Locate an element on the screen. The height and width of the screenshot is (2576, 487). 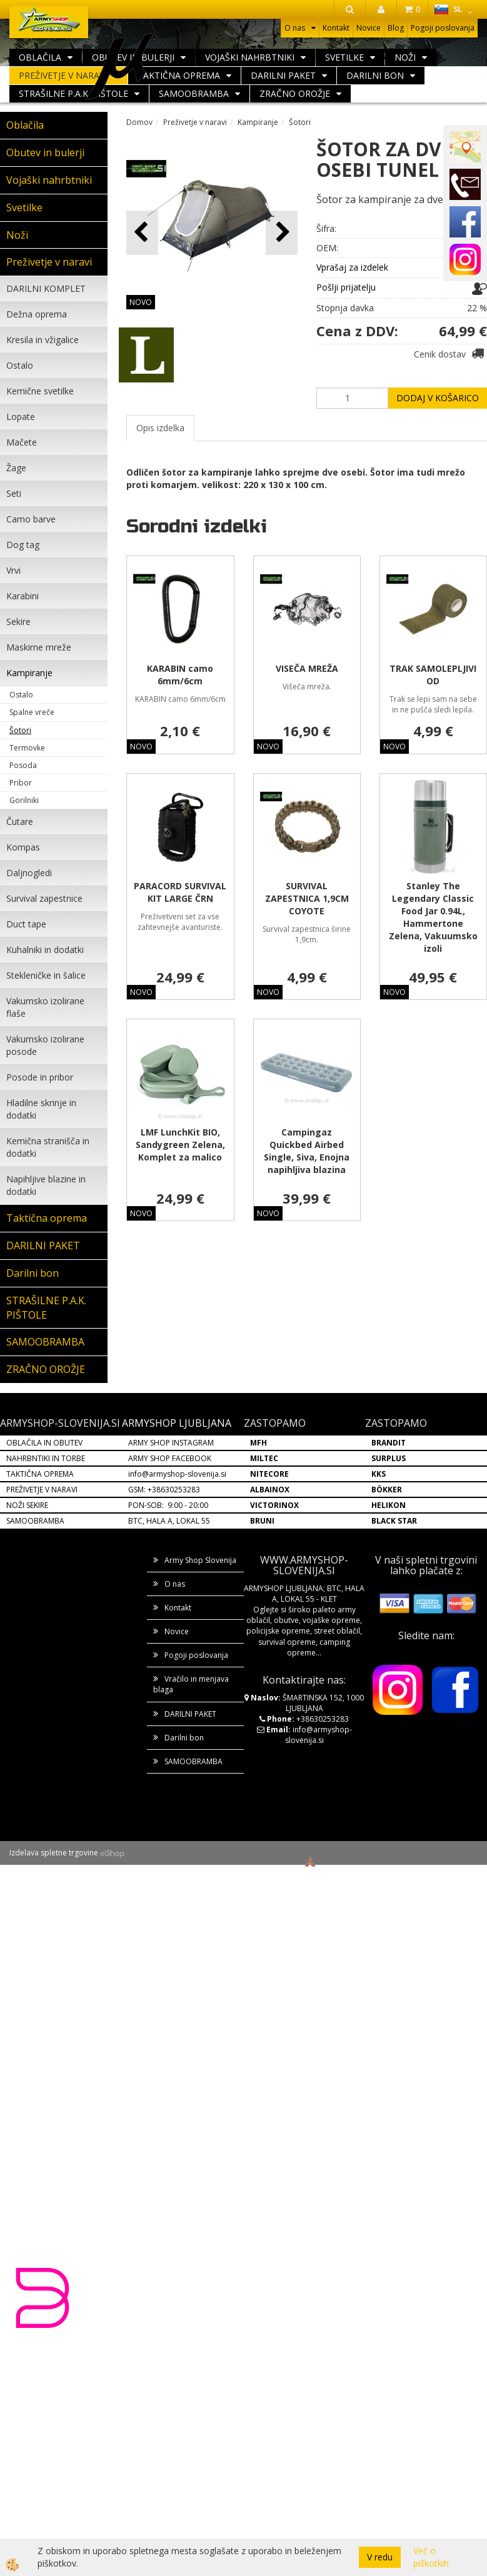
open MicroStation application is located at coordinates (120, 66).